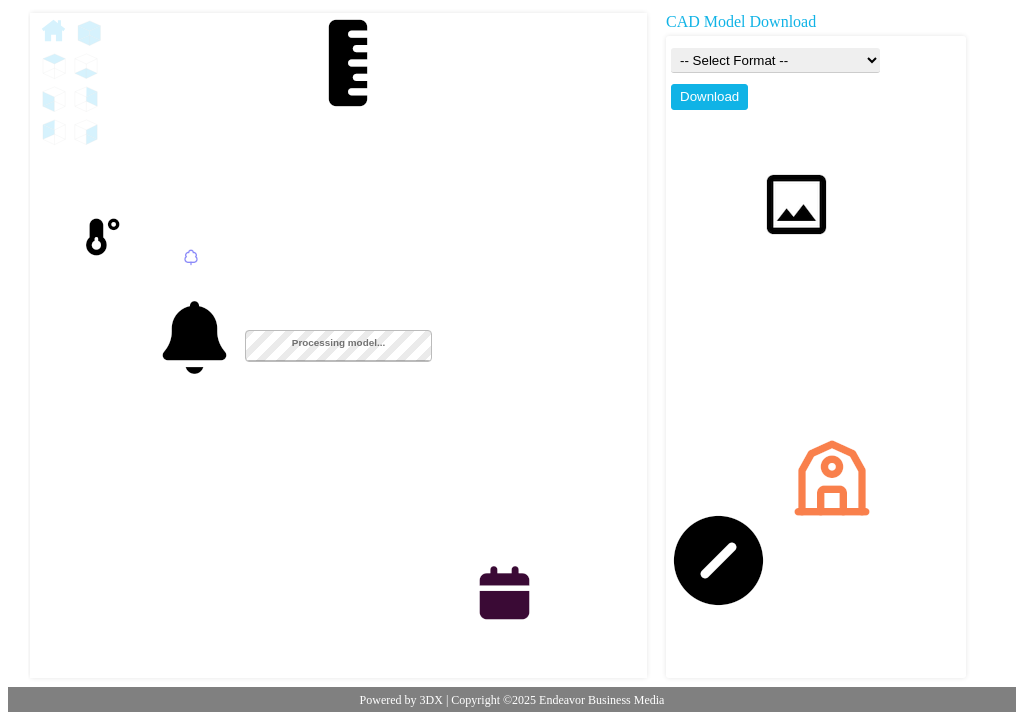  Describe the element at coordinates (191, 257) in the screenshot. I see `view parks or nature areas on a map` at that location.